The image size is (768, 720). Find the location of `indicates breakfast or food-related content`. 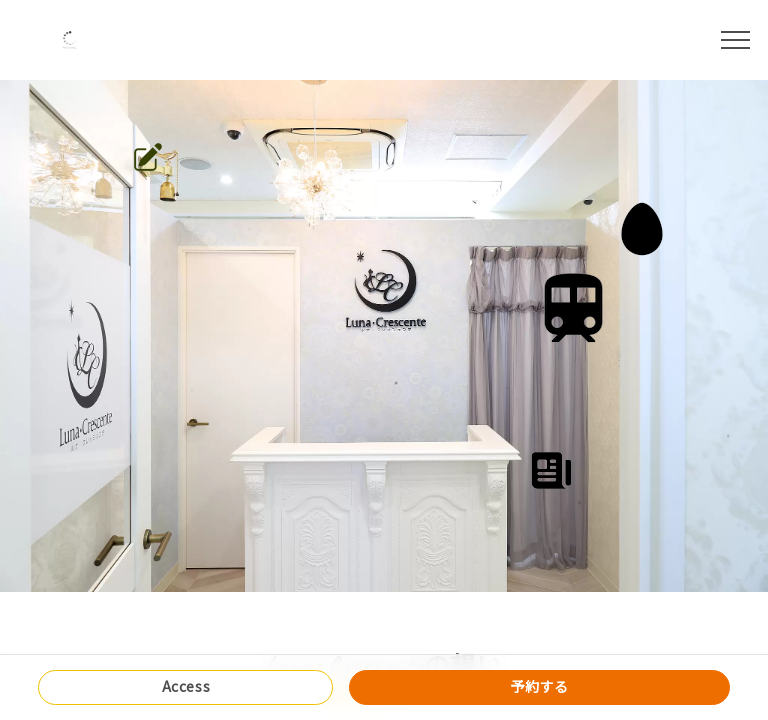

indicates breakfast or food-related content is located at coordinates (642, 229).